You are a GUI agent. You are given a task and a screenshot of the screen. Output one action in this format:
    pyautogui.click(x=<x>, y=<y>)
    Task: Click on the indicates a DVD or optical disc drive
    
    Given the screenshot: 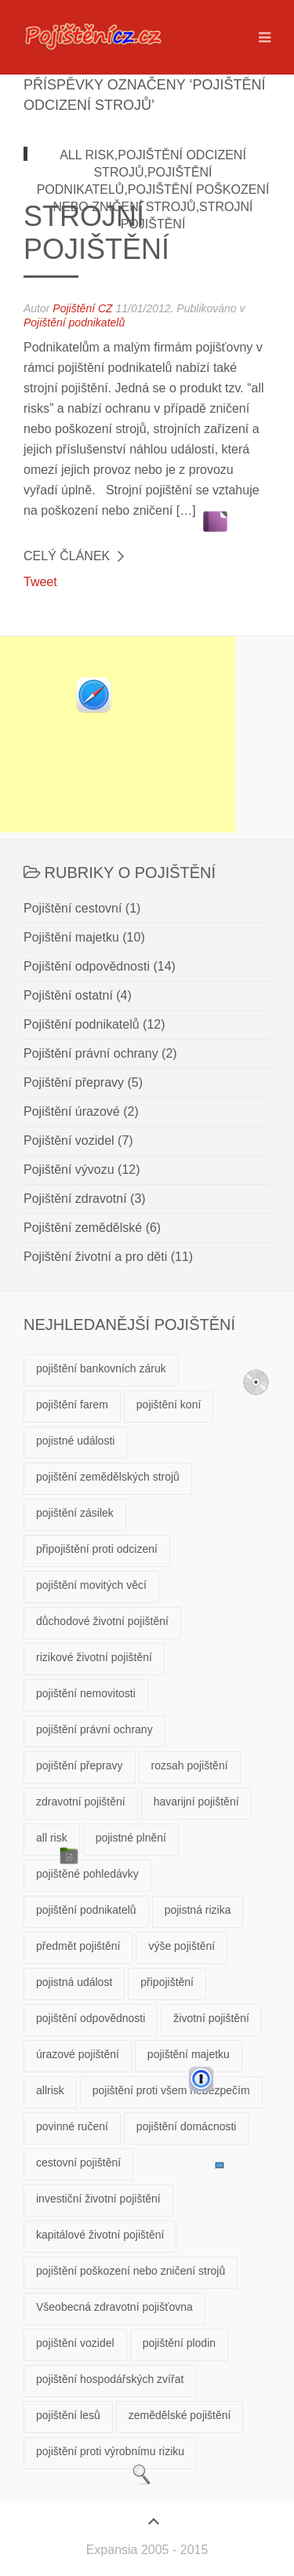 What is the action you would take?
    pyautogui.click(x=256, y=1382)
    